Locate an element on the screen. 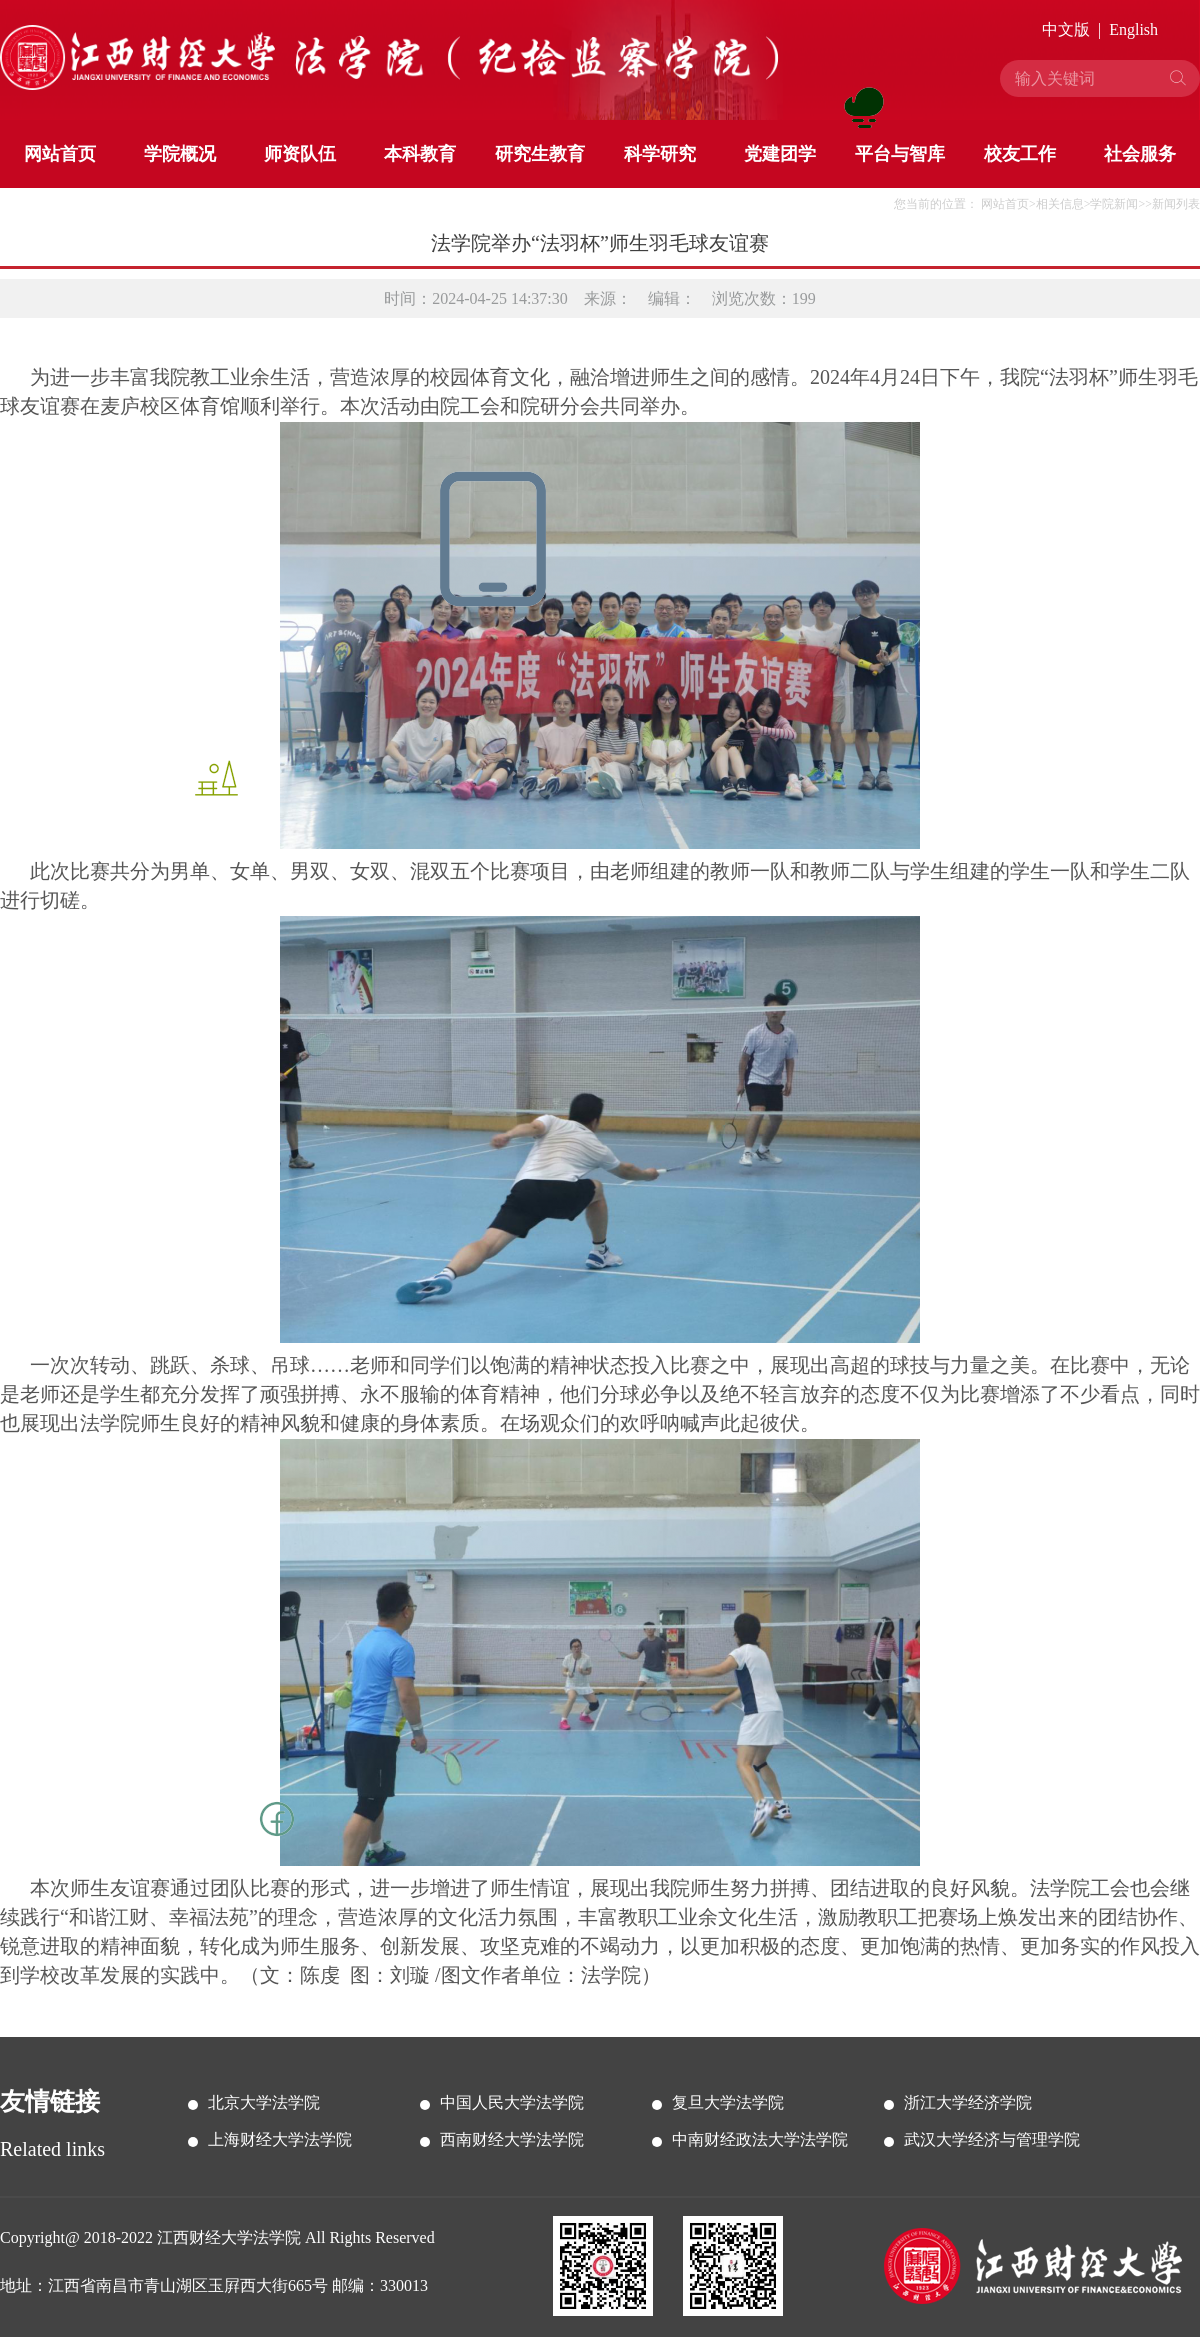 Image resolution: width=1200 pixels, height=2337 pixels. view on tablet device is located at coordinates (493, 539).